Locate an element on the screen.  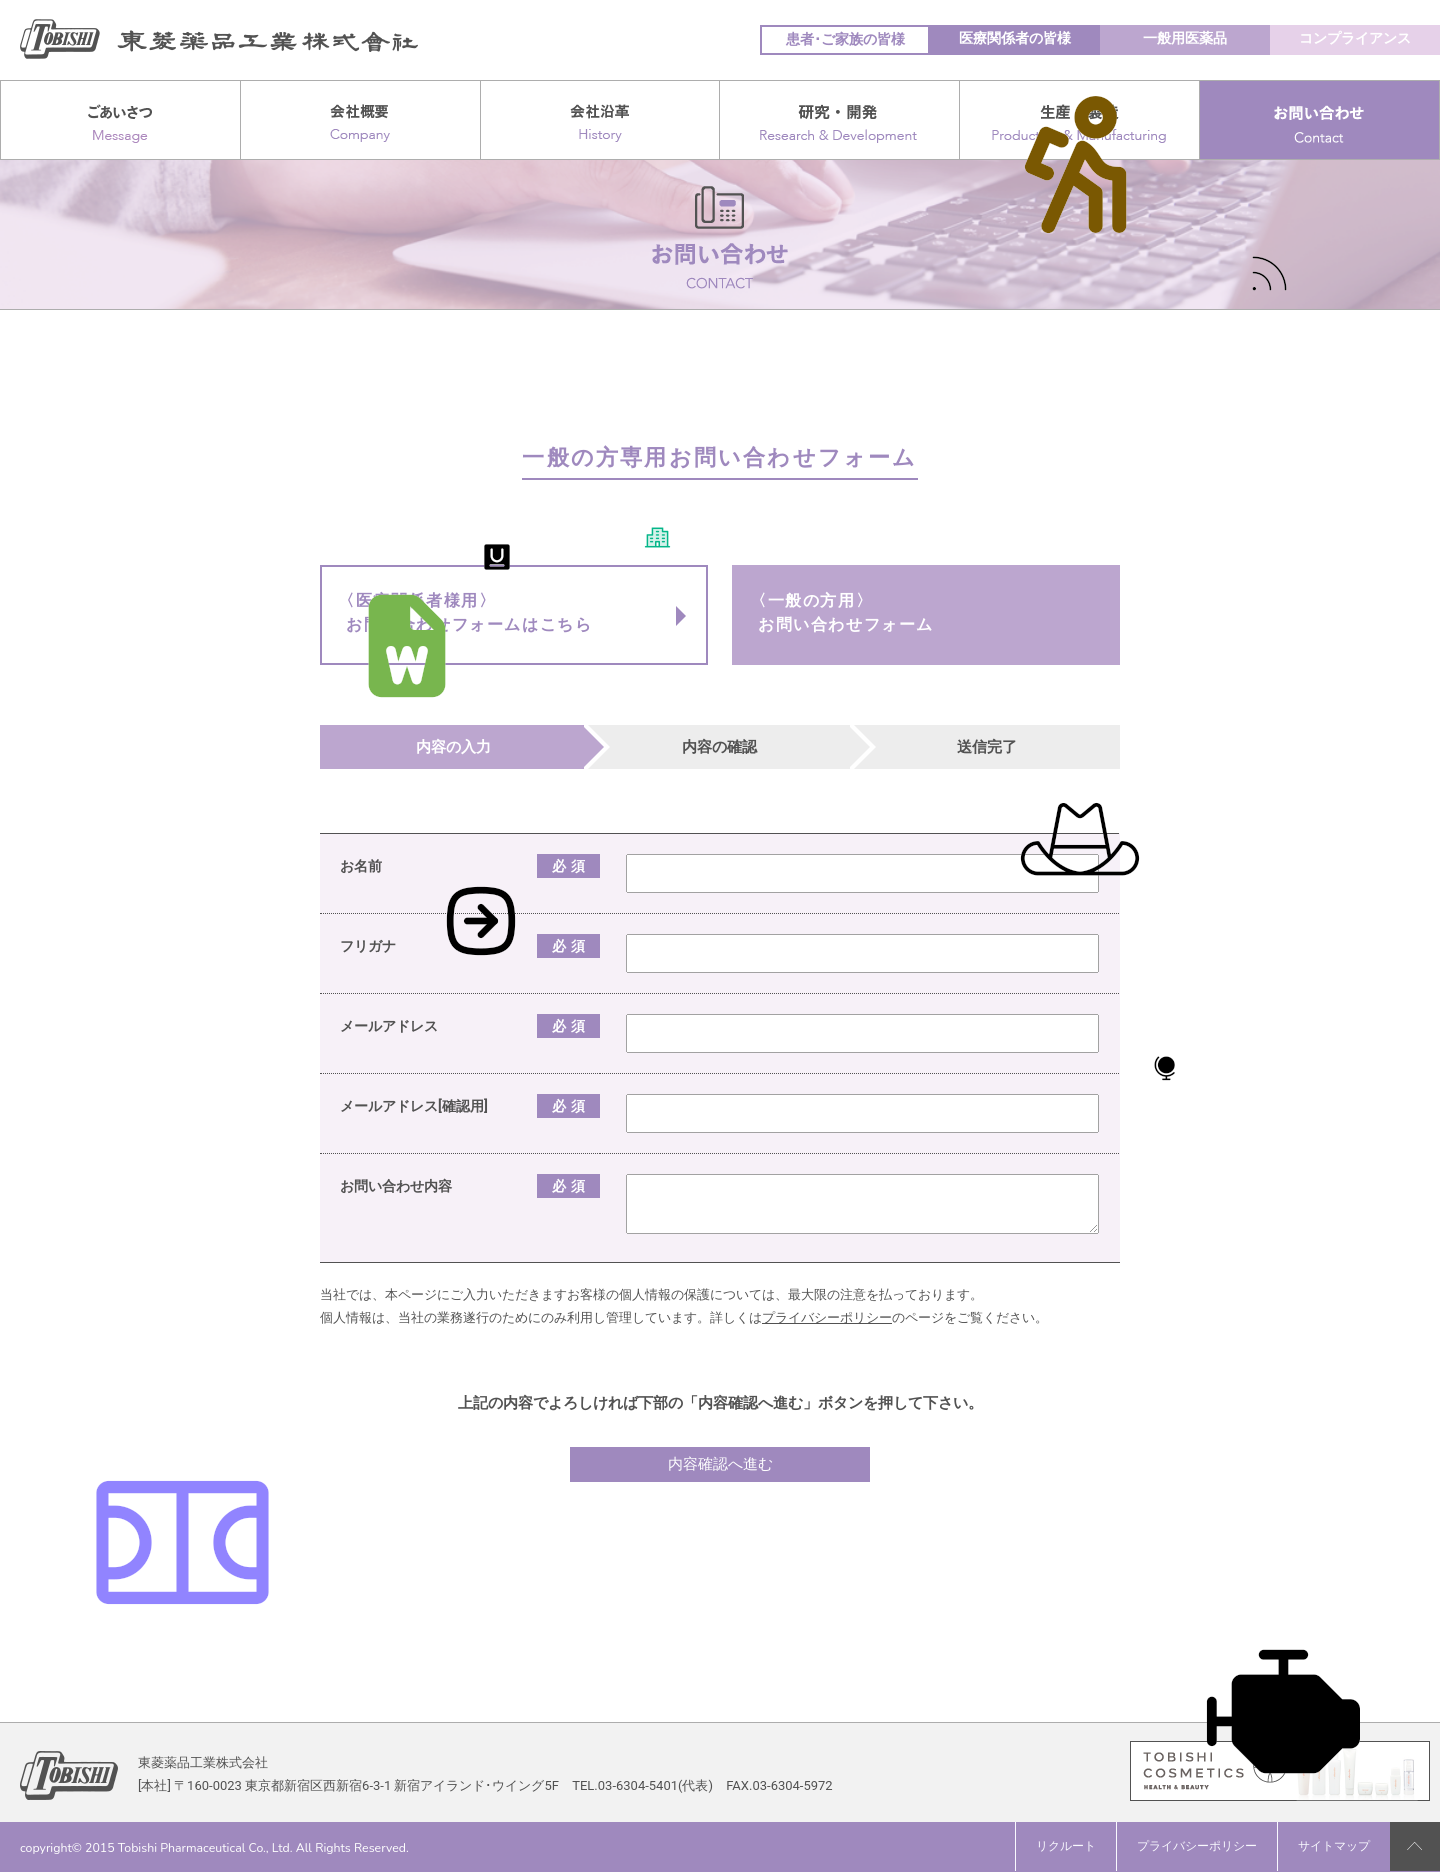
proceed to the next step is located at coordinates (481, 921).